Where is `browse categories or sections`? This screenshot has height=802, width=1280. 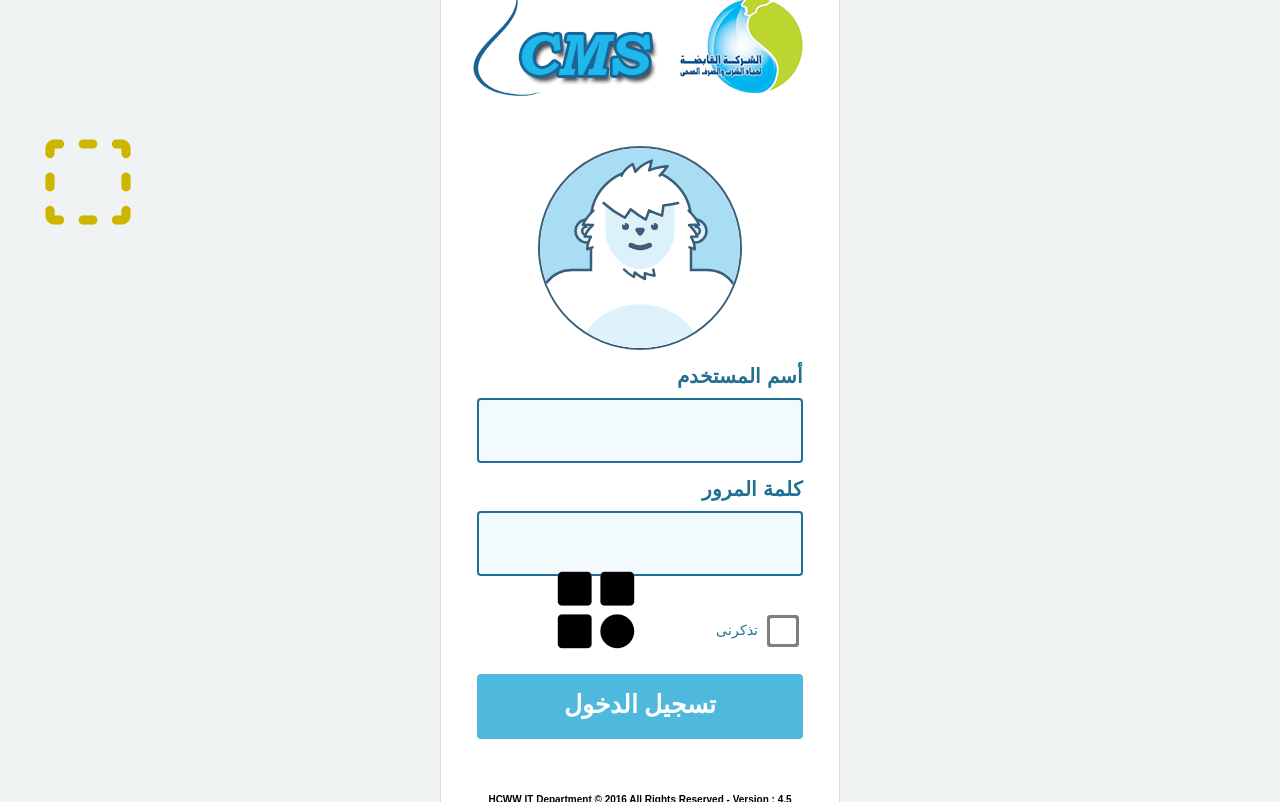
browse categories or sections is located at coordinates (596, 610).